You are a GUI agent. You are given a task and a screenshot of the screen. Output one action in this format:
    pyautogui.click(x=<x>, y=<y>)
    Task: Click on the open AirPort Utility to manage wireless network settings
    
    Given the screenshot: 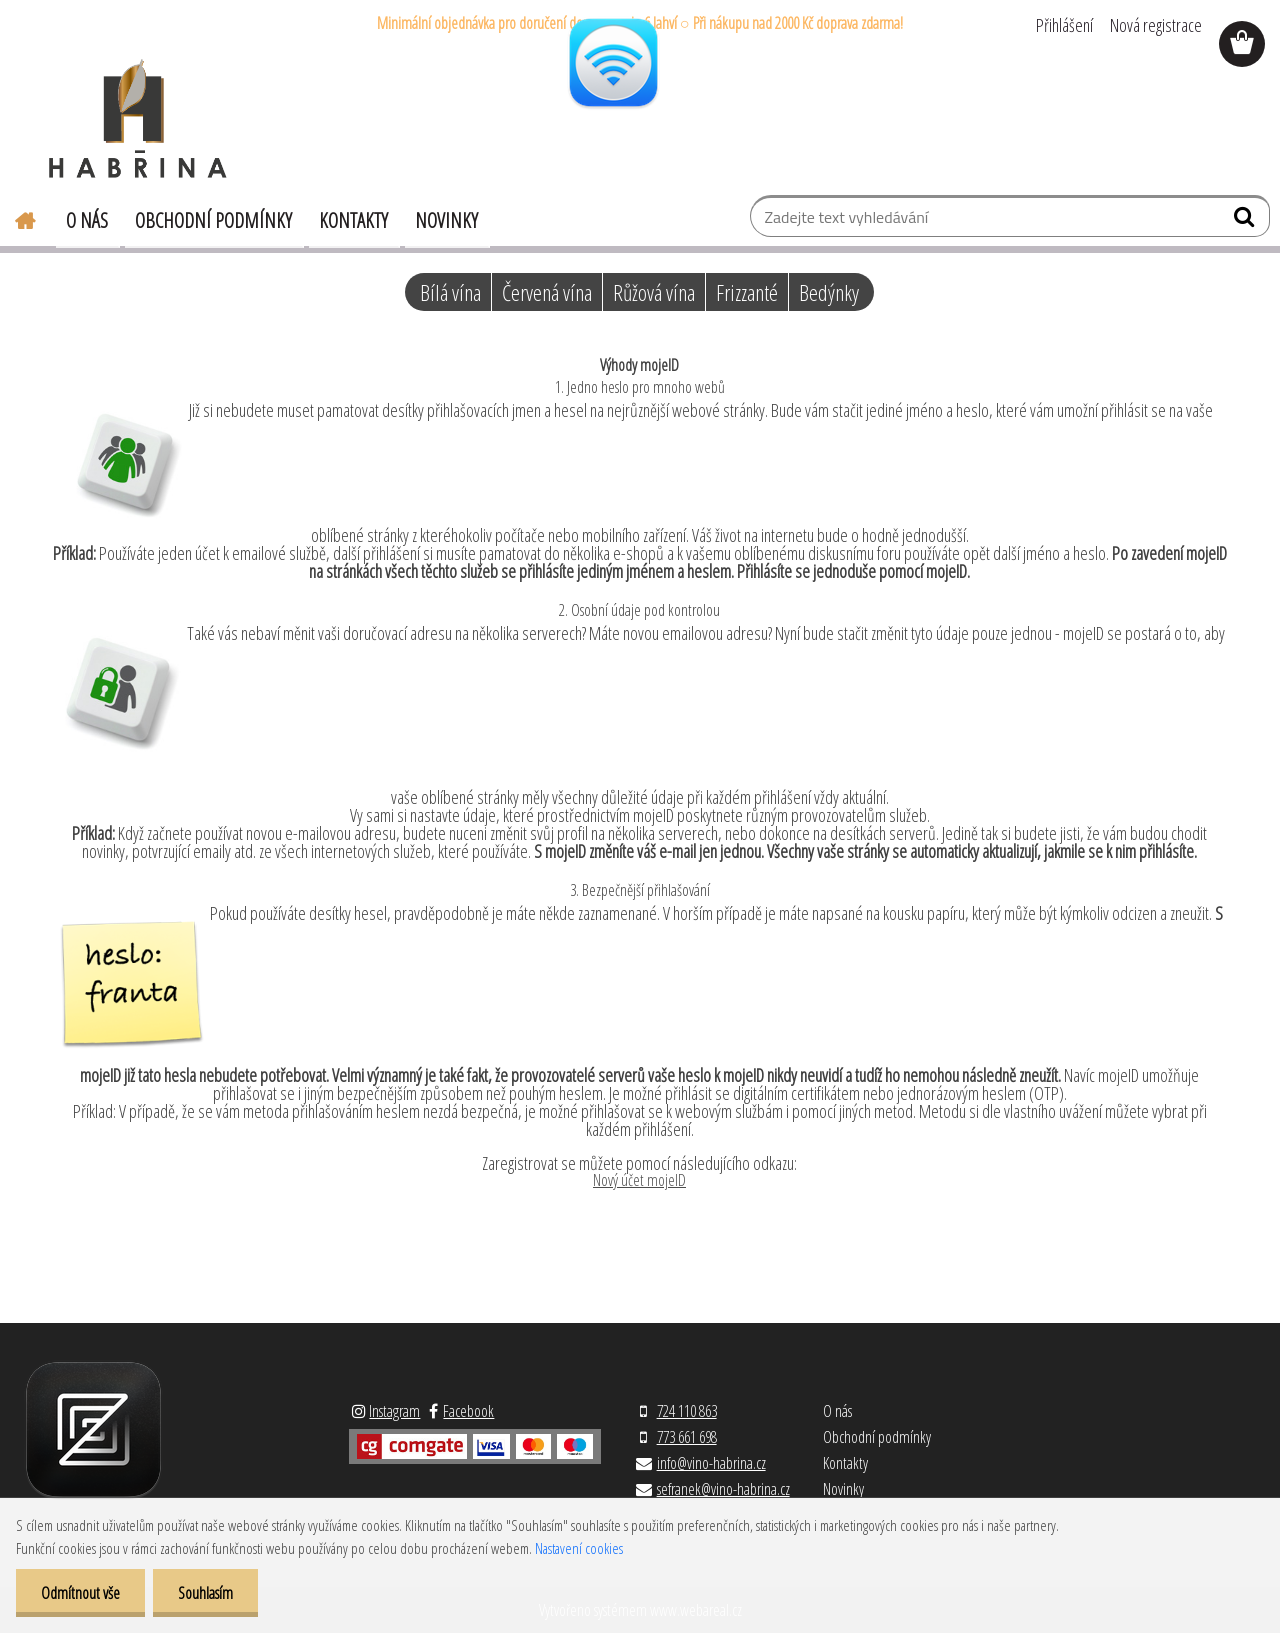 What is the action you would take?
    pyautogui.click(x=613, y=62)
    